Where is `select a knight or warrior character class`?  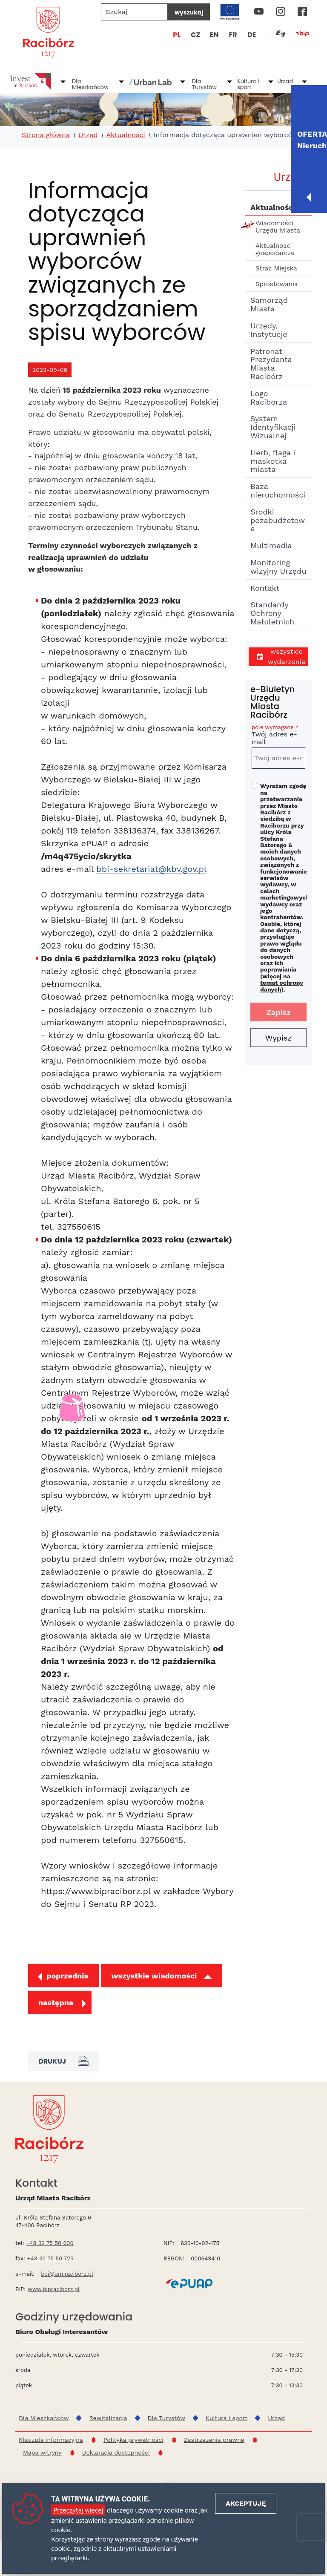
select a knight or warrior character class is located at coordinates (9, 106).